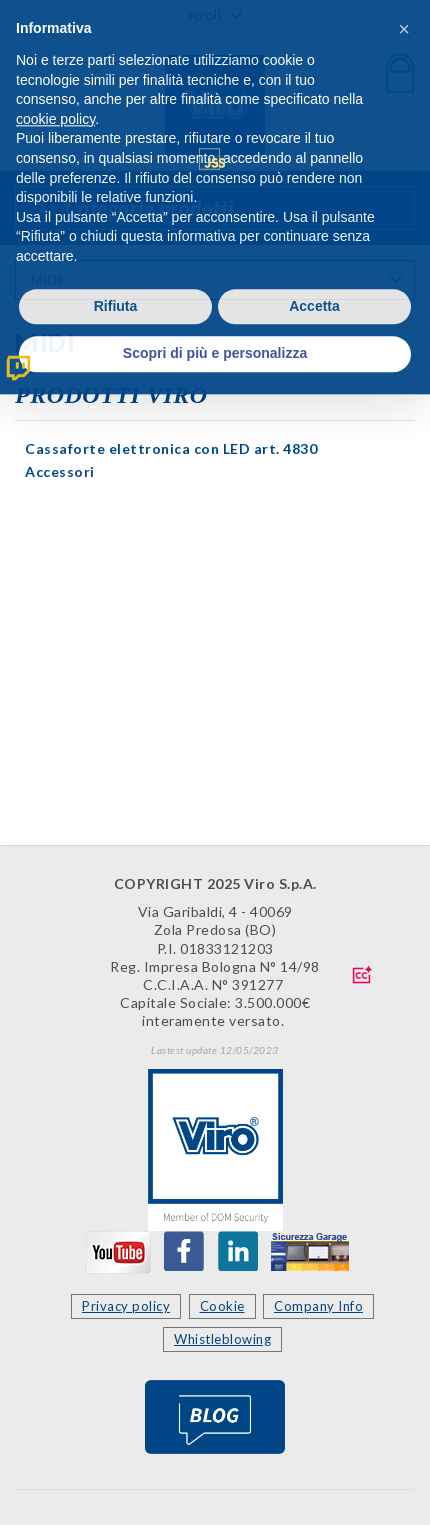 This screenshot has width=430, height=1525. What do you see at coordinates (361, 975) in the screenshot?
I see `enable AI-powered closed captions` at bounding box center [361, 975].